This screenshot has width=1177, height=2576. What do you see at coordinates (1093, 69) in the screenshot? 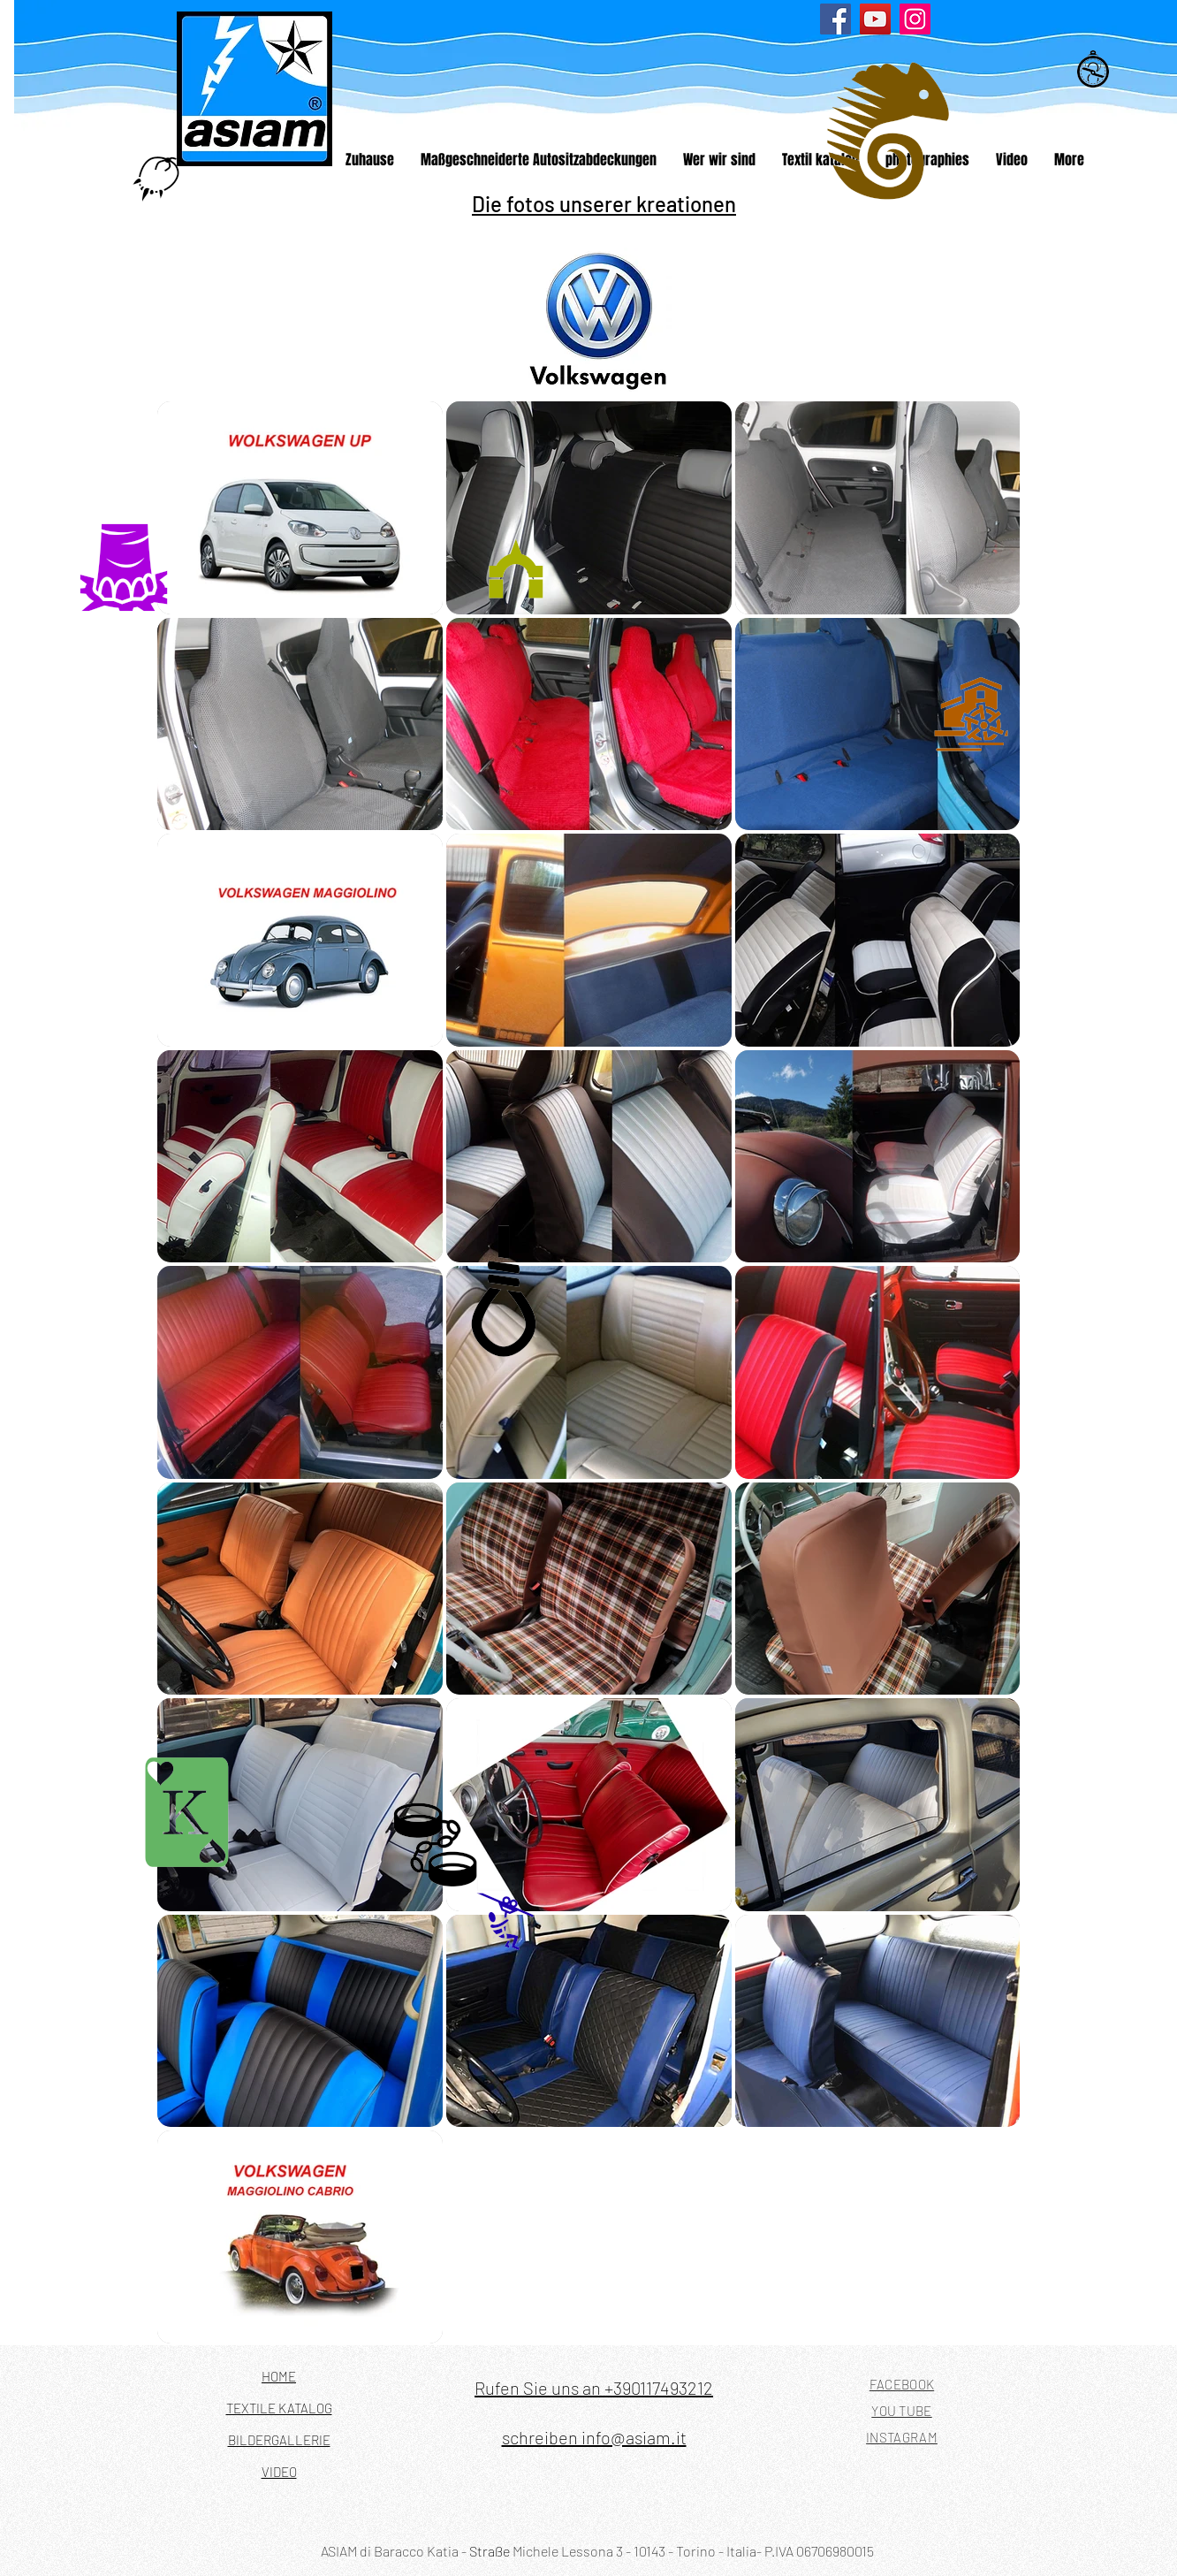
I see `navigate to astronomy or celestial tools` at bounding box center [1093, 69].